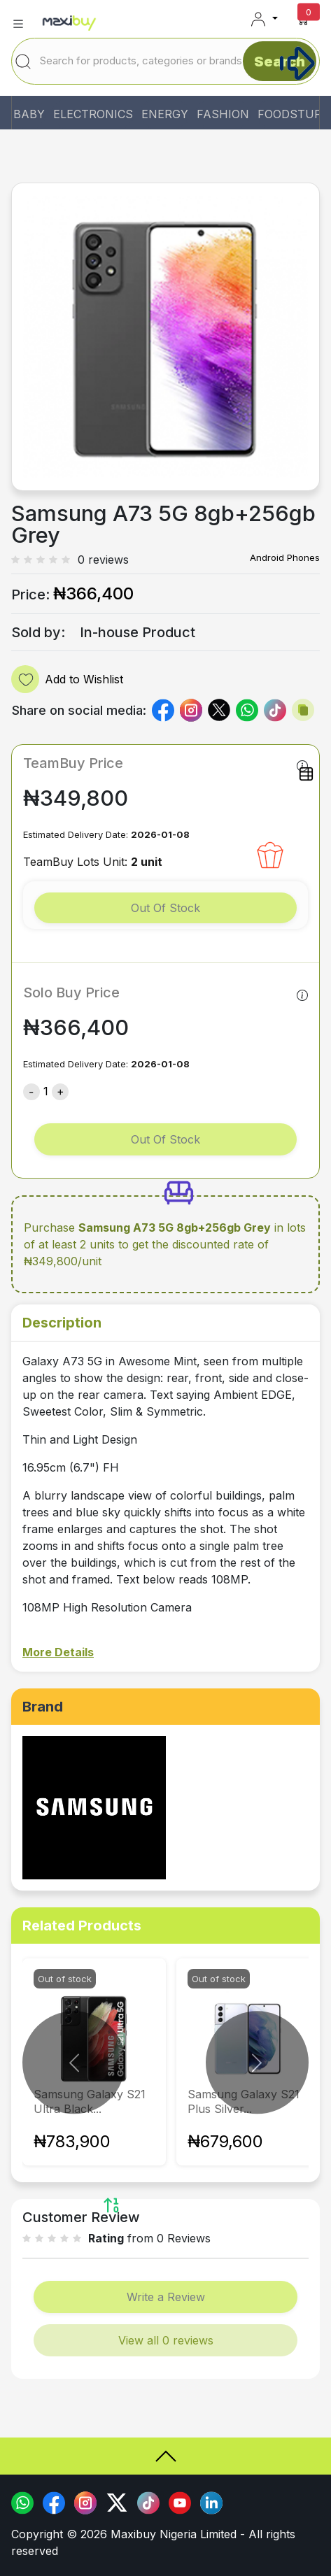  What do you see at coordinates (306, 774) in the screenshot?
I see `access table settings or configuration options` at bounding box center [306, 774].